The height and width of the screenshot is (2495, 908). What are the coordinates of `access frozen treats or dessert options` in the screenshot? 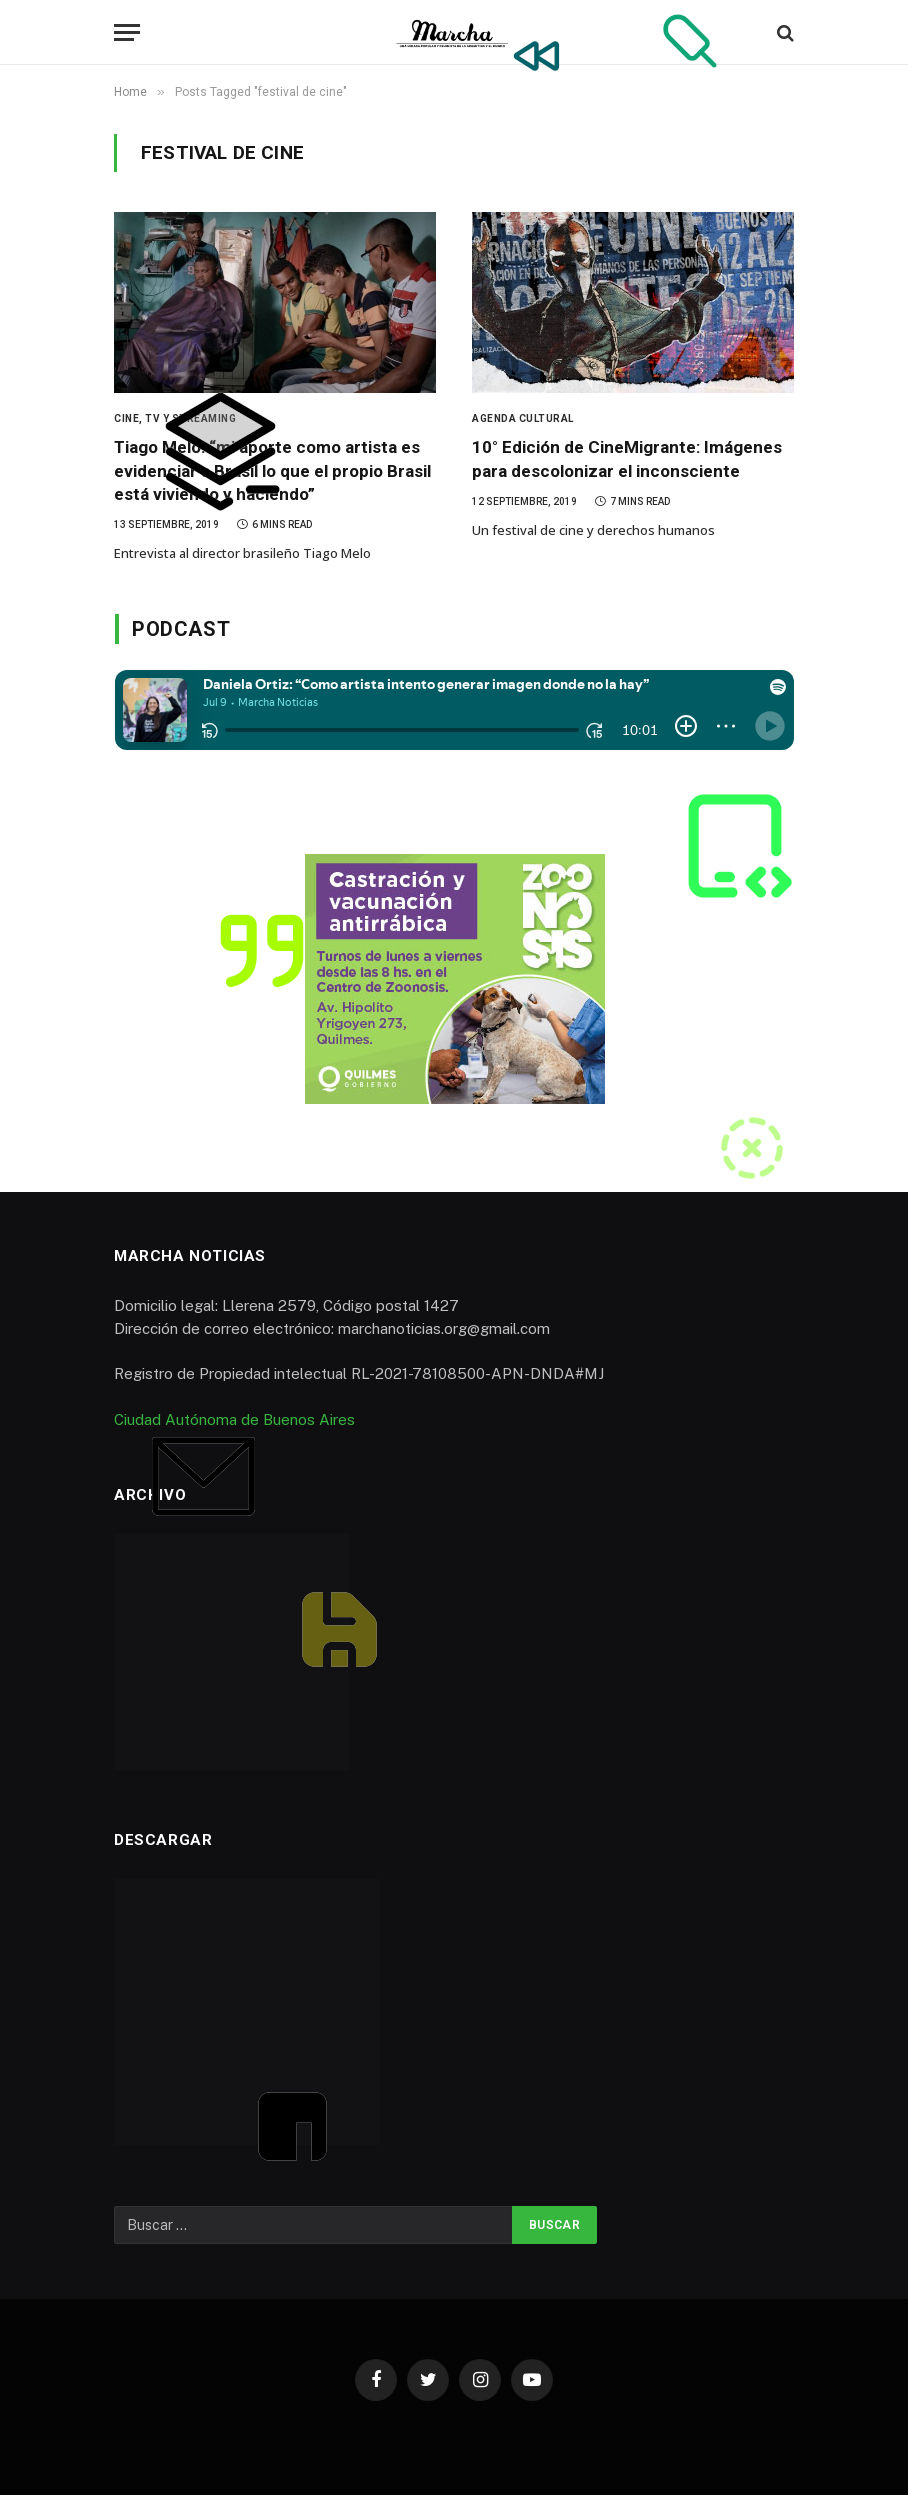 It's located at (690, 41).